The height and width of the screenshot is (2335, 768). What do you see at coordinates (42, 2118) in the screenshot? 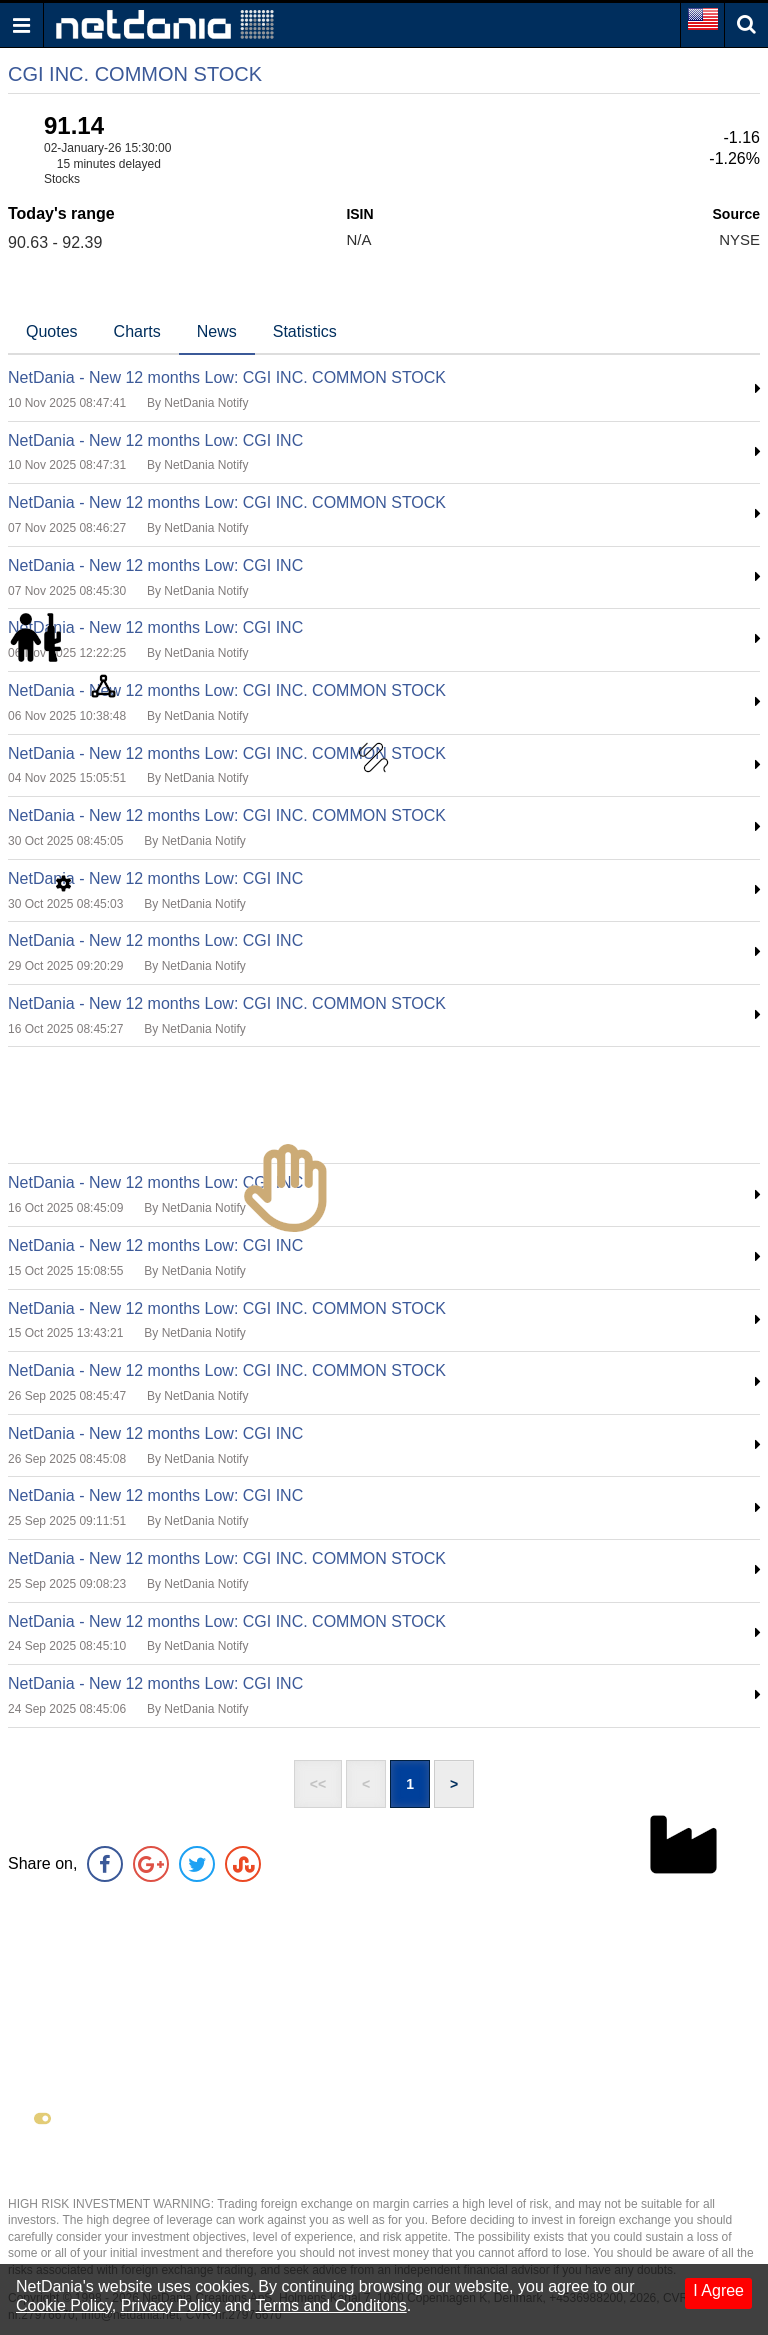
I see `toggle switch in the on/enabled position` at bounding box center [42, 2118].